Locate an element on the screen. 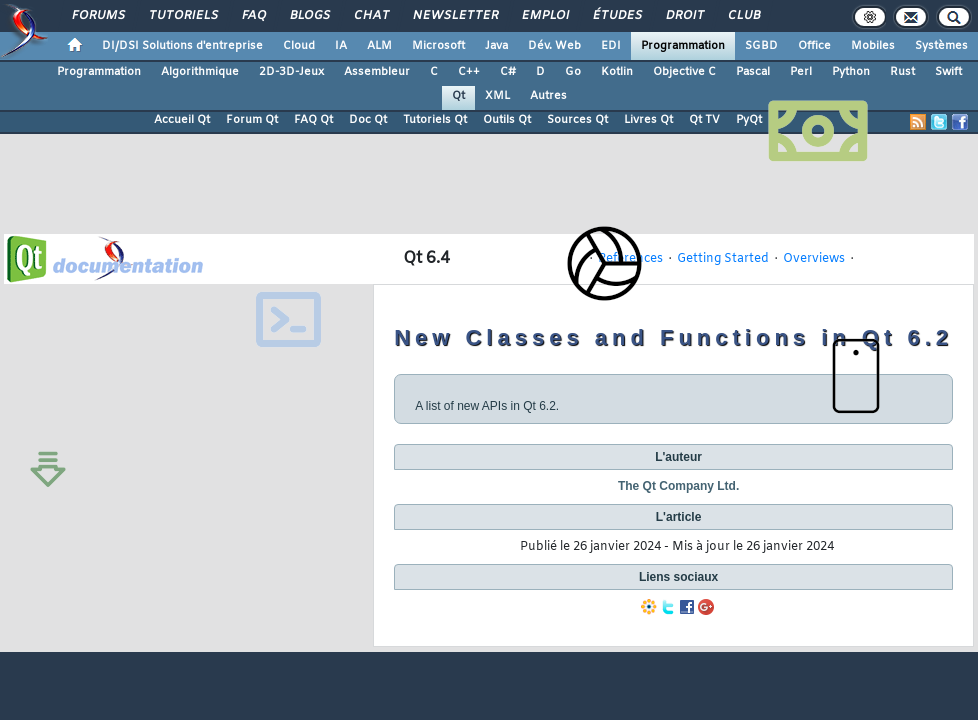  open the command line terminal is located at coordinates (288, 319).